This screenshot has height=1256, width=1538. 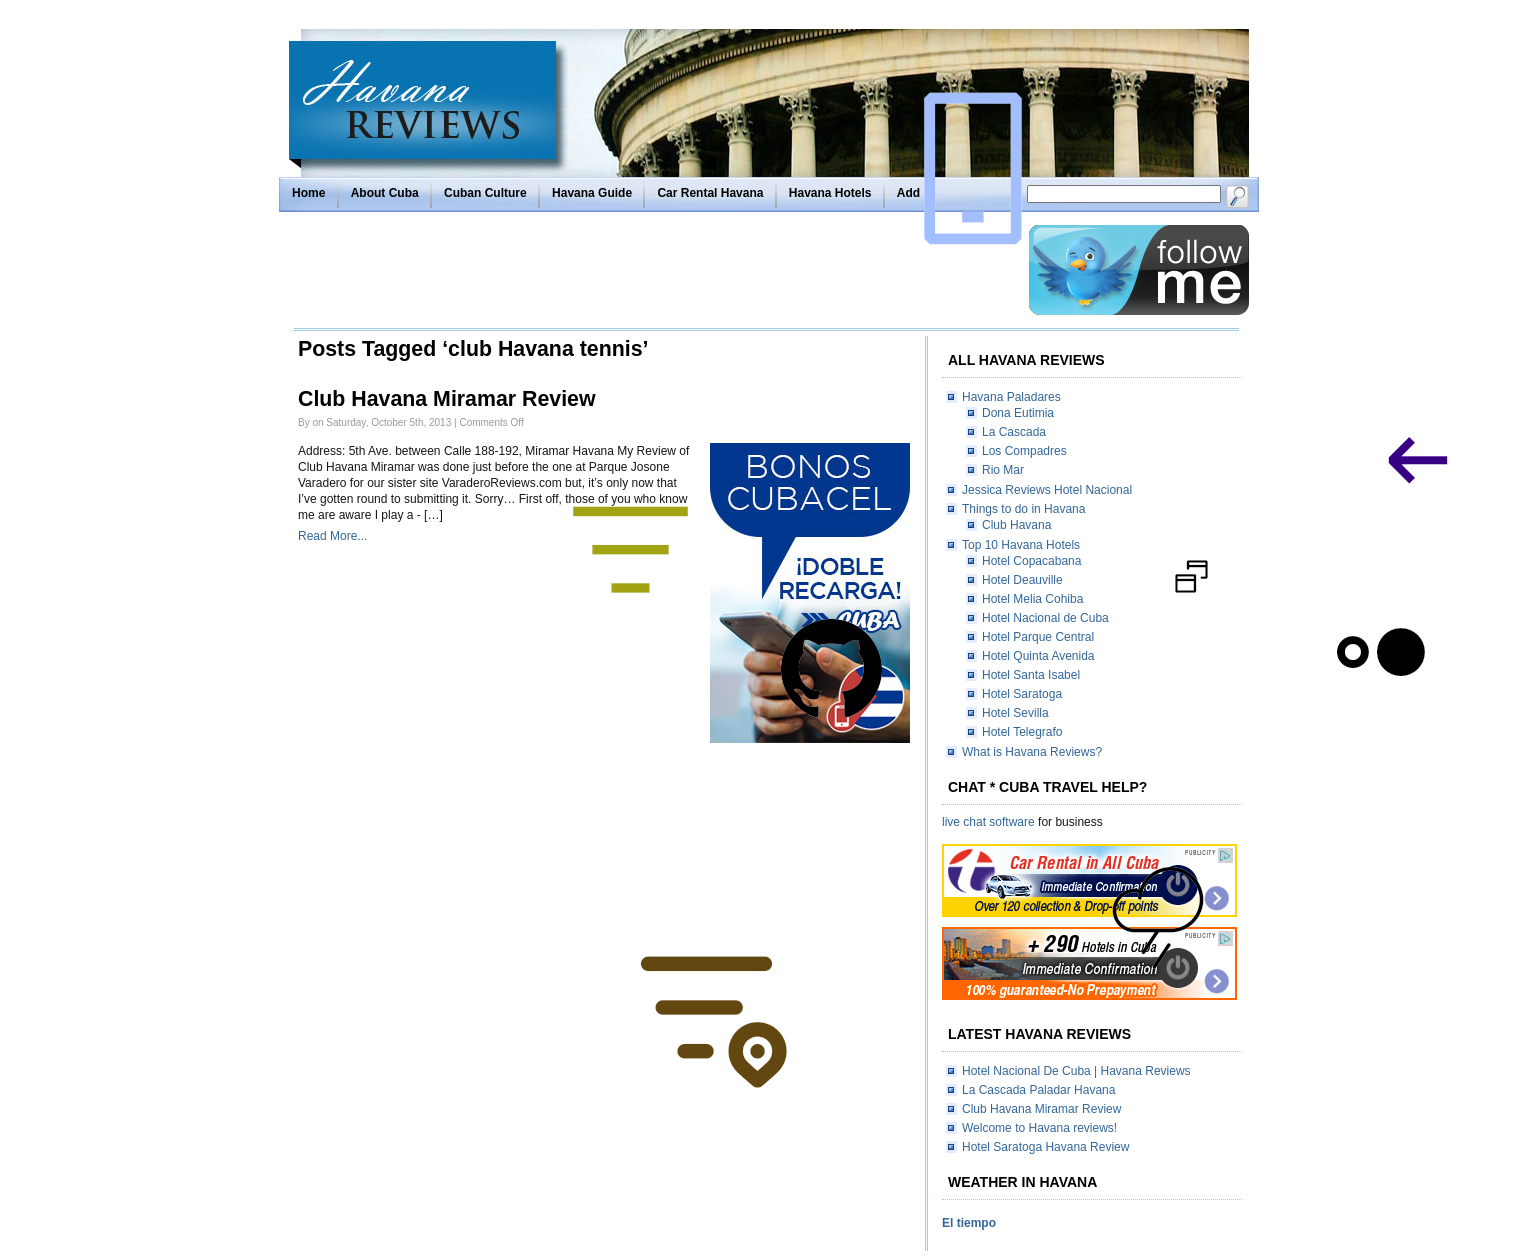 I want to click on switch between open windows, so click(x=1191, y=576).